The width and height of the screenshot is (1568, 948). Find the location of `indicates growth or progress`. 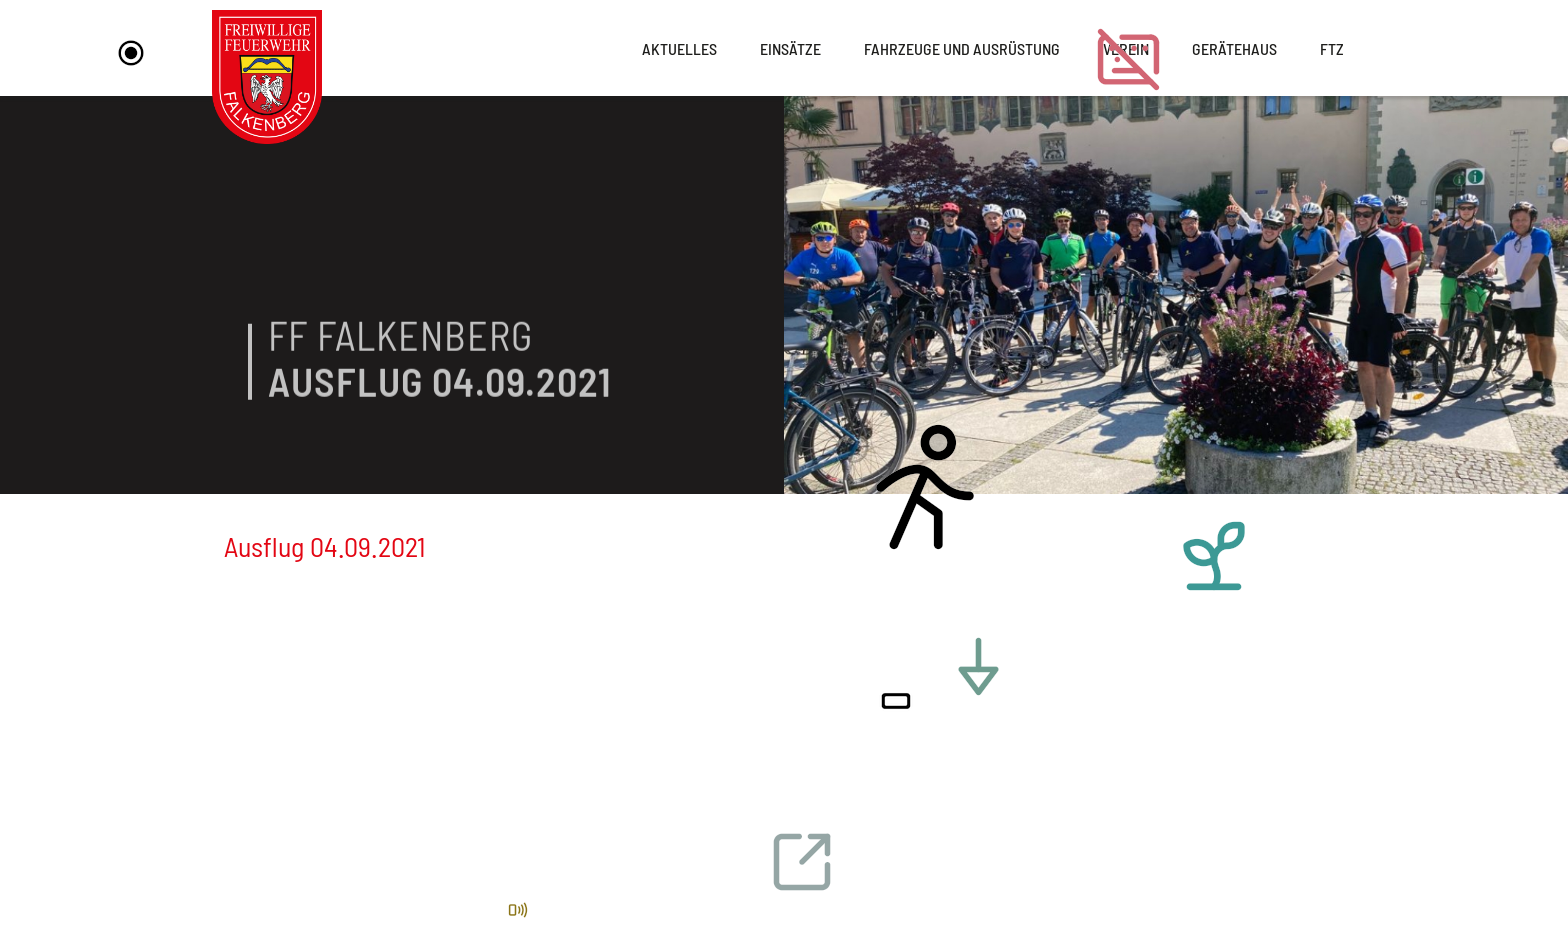

indicates growth or progress is located at coordinates (1214, 556).